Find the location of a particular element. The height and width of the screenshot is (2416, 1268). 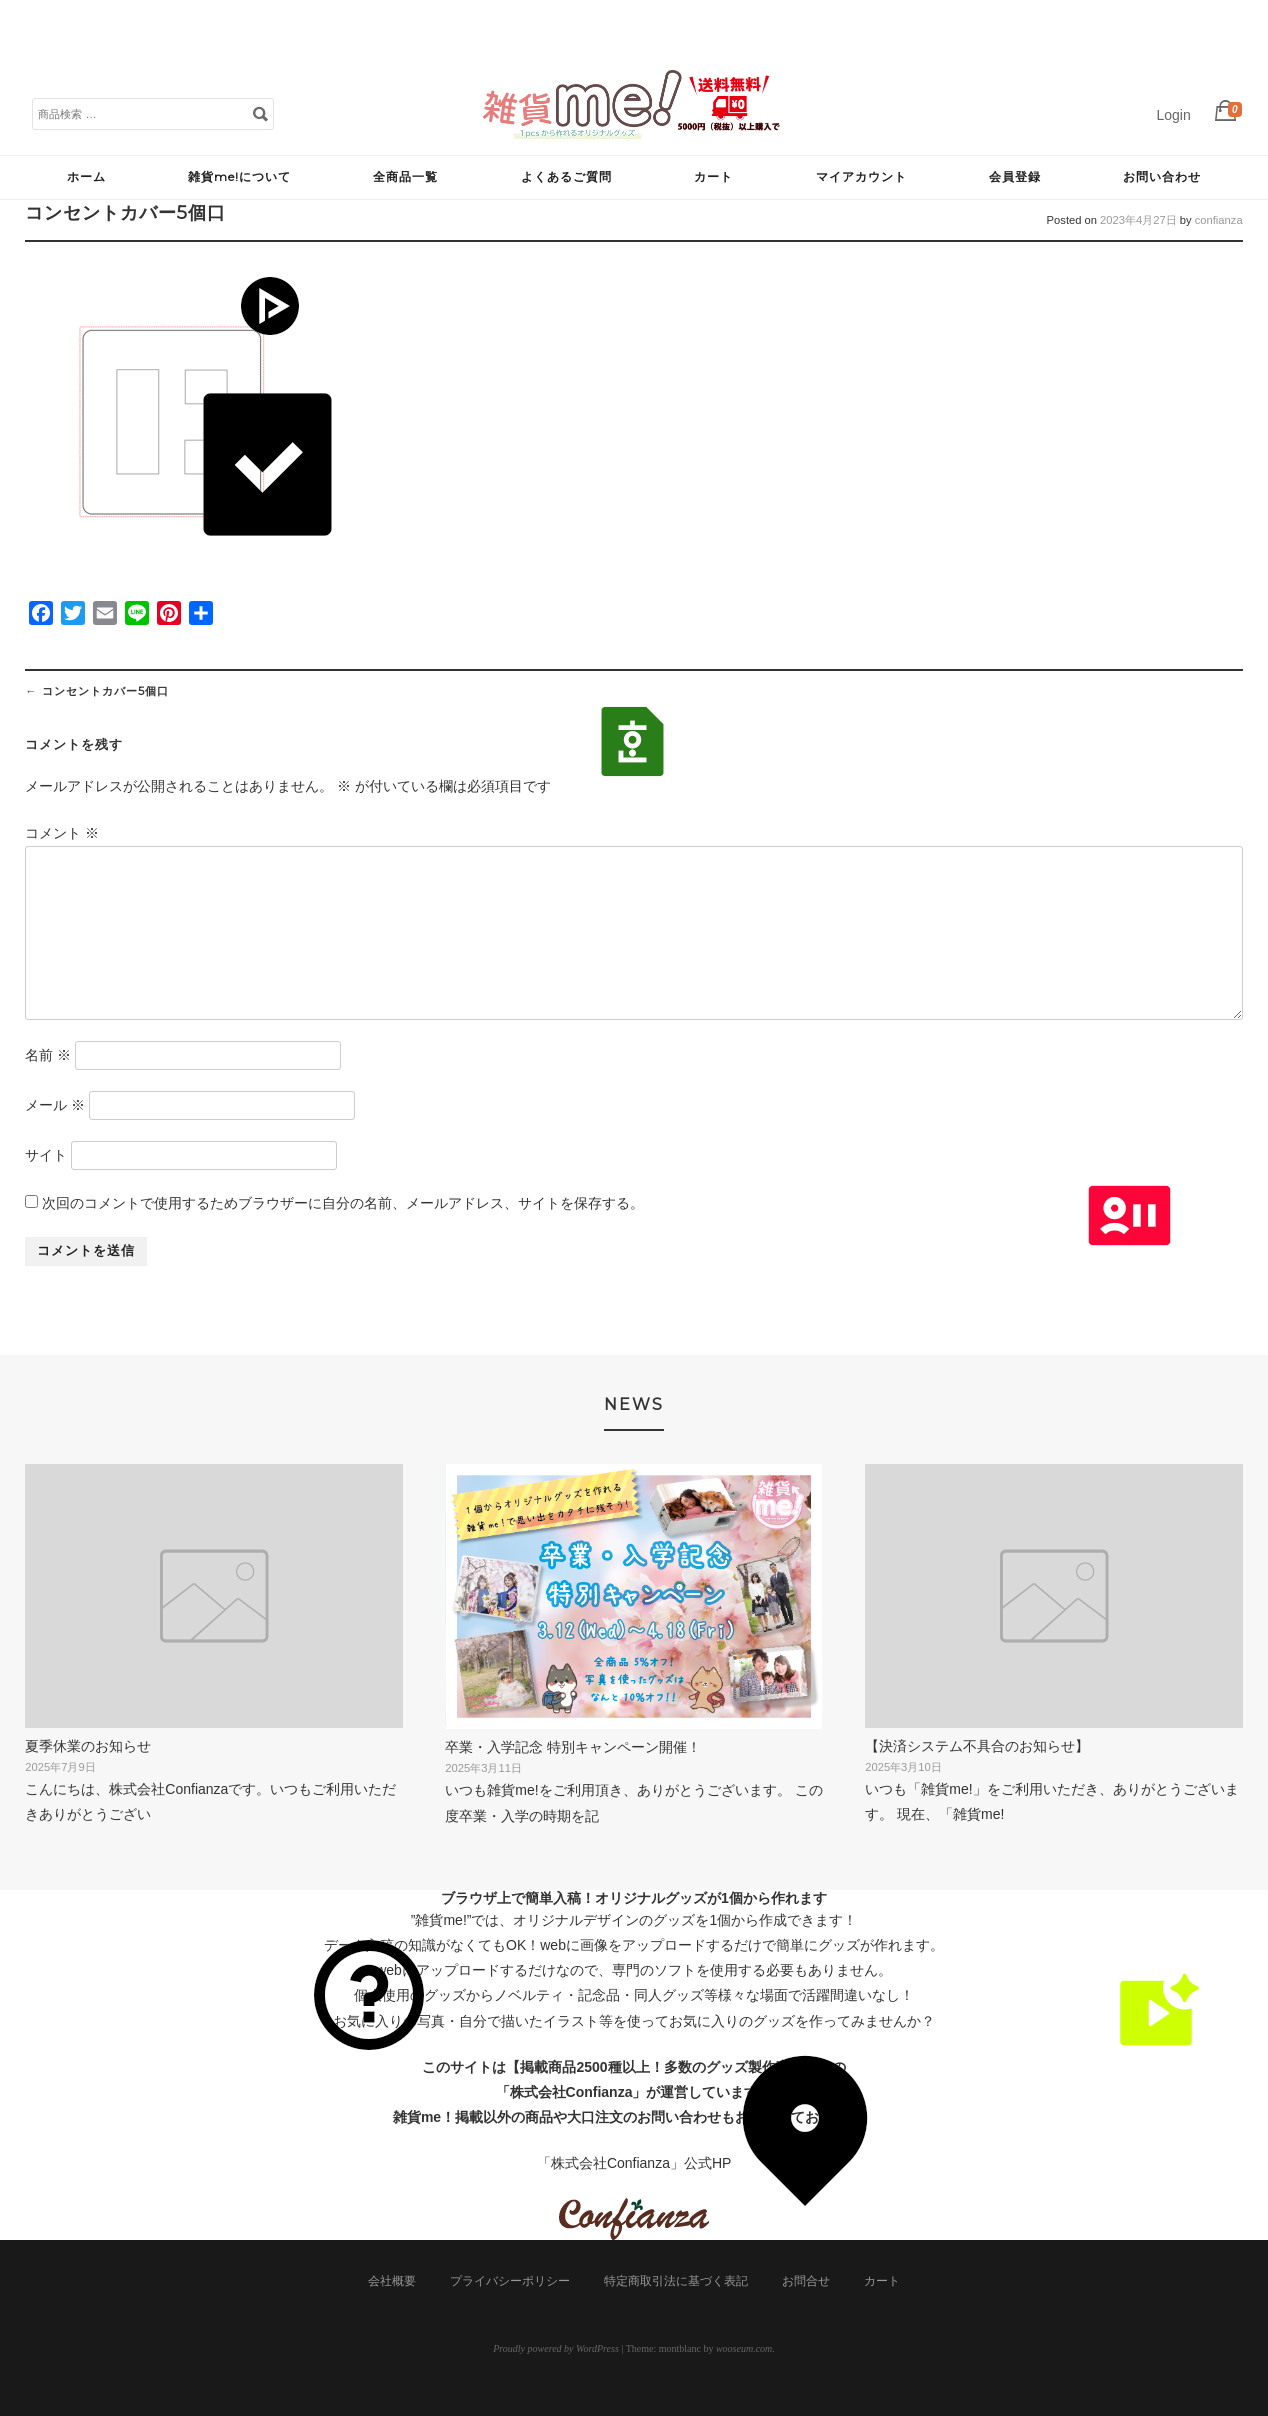

mark task as complete is located at coordinates (267, 464).